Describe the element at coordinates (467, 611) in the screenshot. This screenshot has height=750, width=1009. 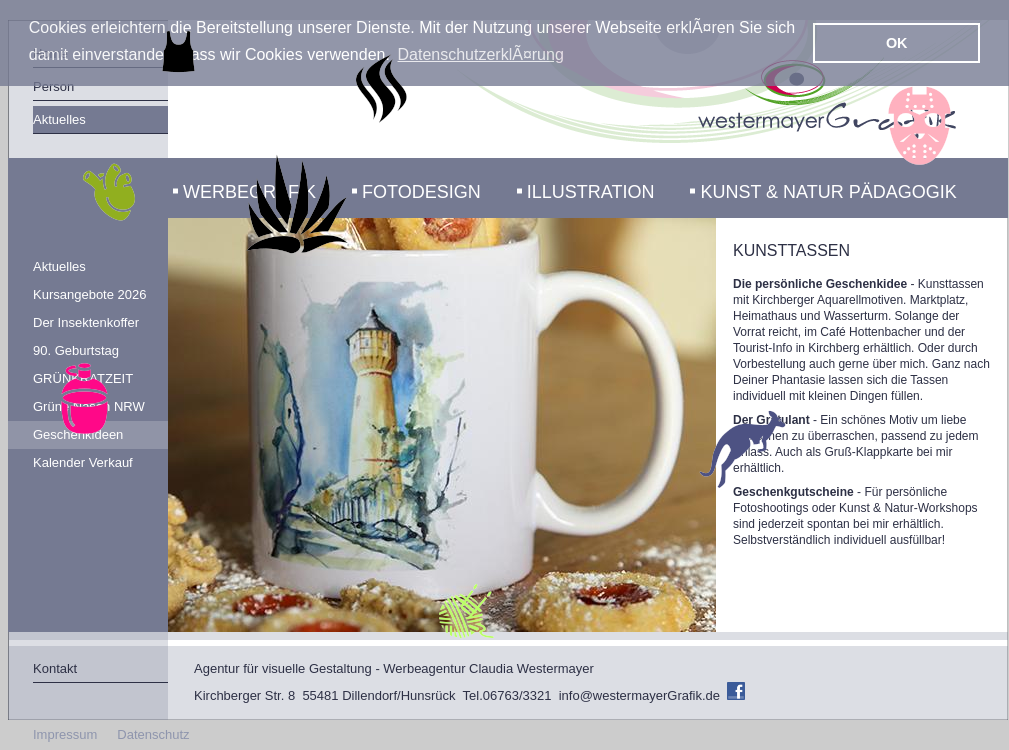
I see `yarn or wool crafting material indicator` at that location.